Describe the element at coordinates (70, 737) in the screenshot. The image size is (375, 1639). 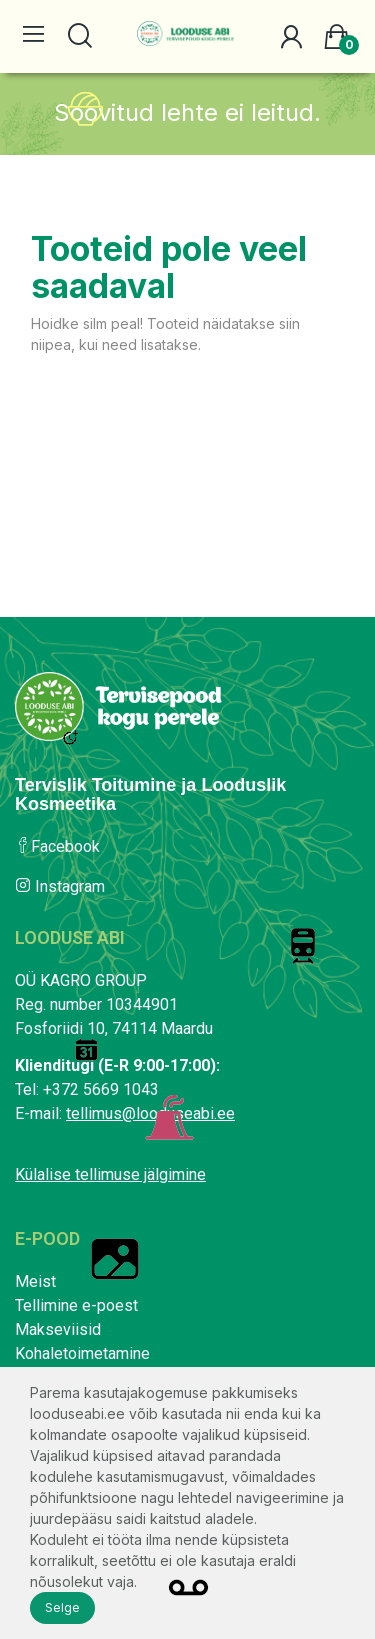
I see `add more time to a timer or countdown` at that location.